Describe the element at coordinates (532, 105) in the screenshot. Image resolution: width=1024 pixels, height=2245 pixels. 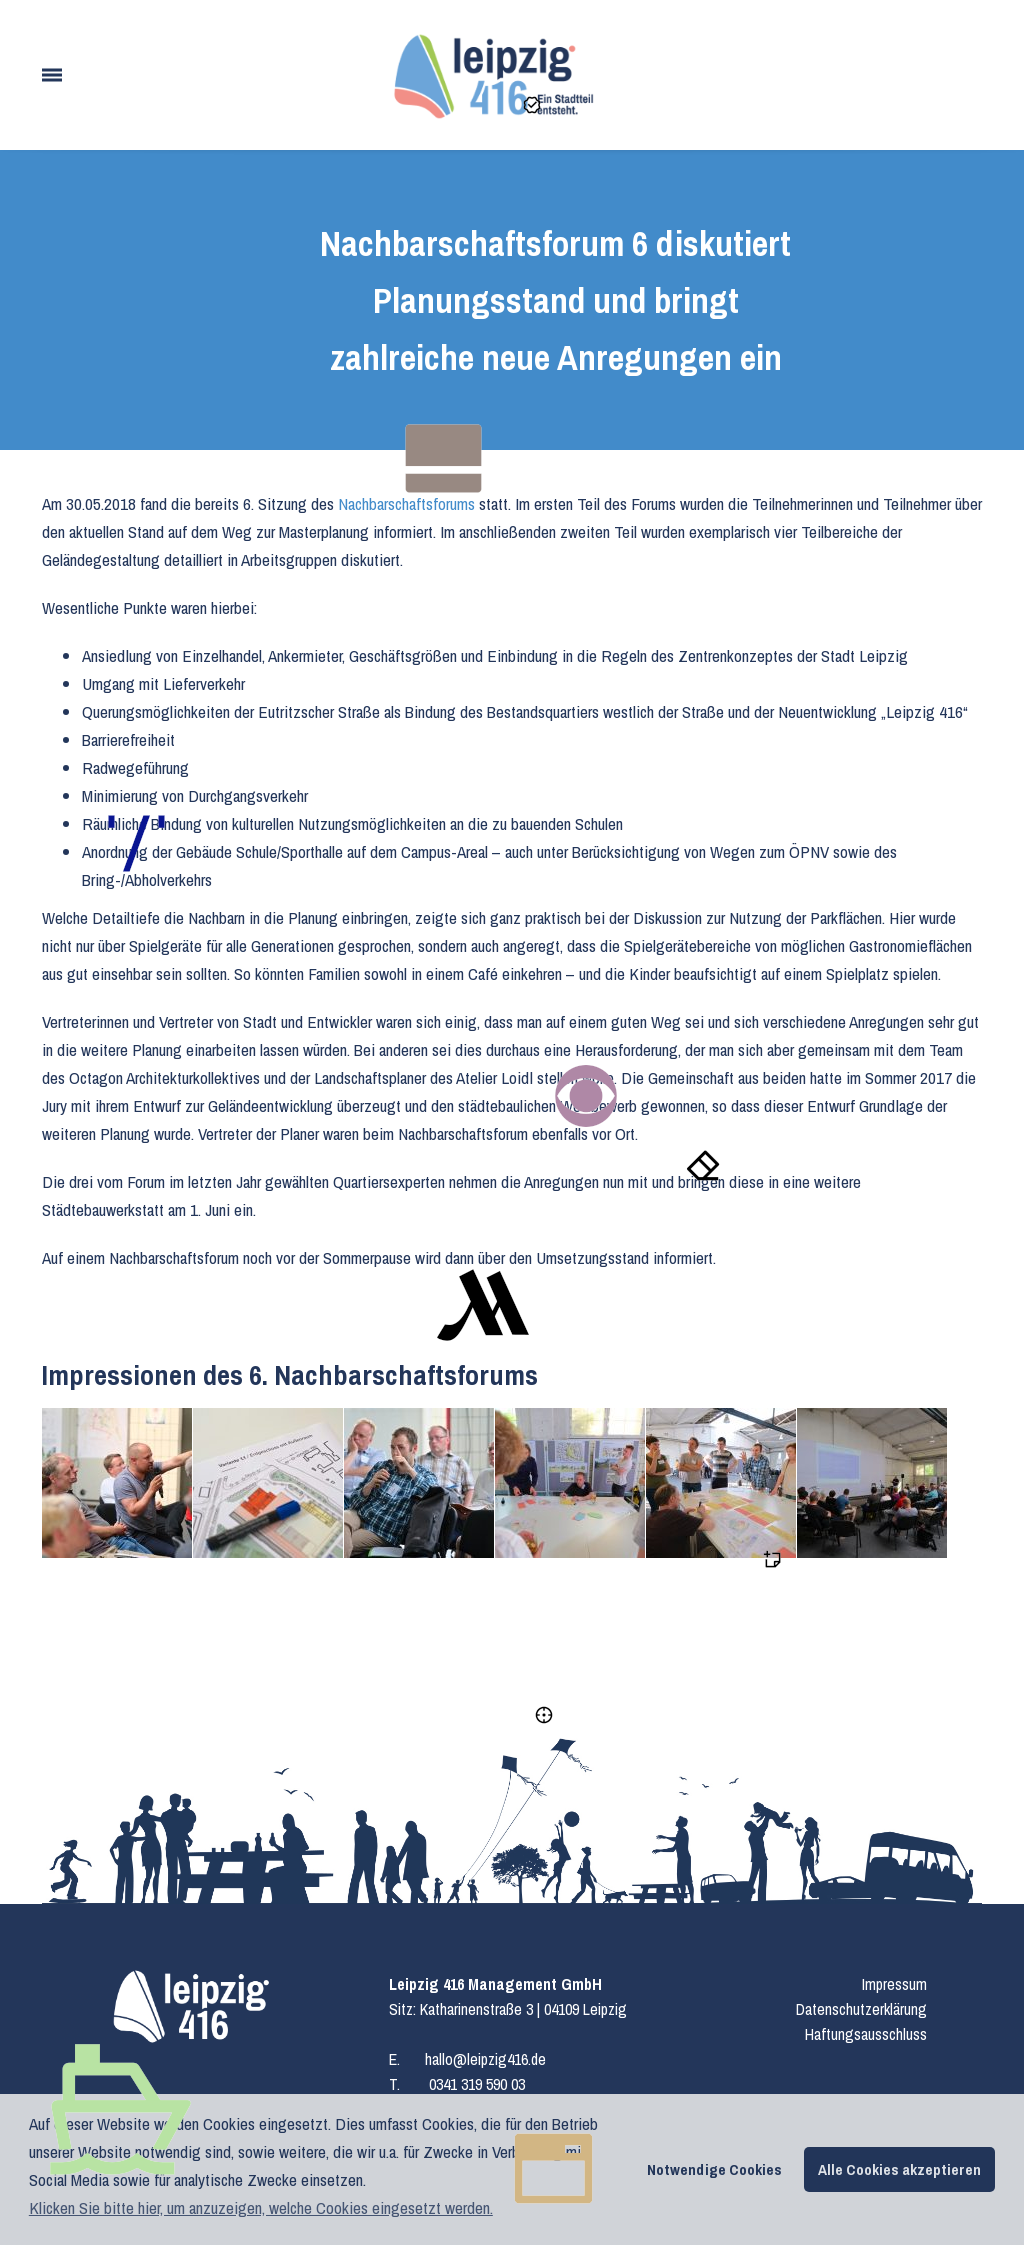
I see `indicates a verified account or profile` at that location.